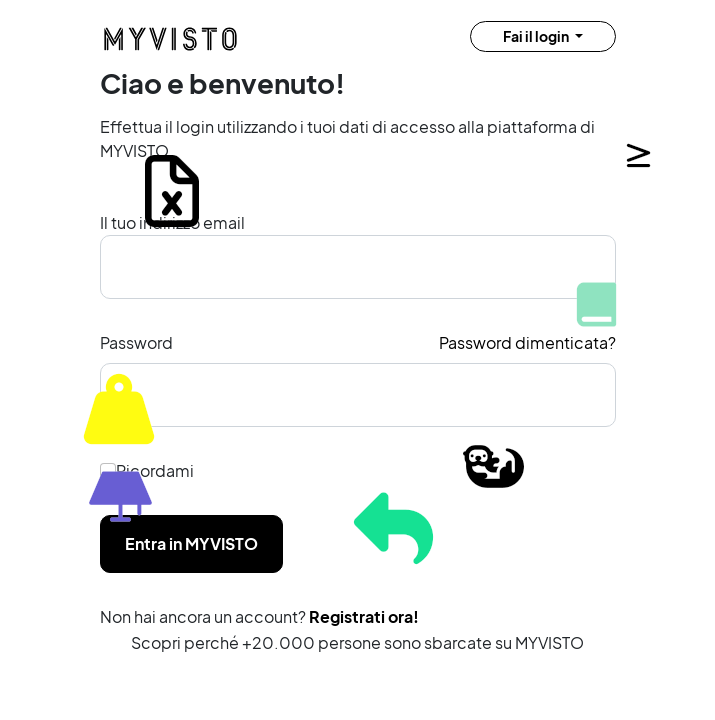  What do you see at coordinates (493, 466) in the screenshot?
I see `otter mascot or brand logo` at bounding box center [493, 466].